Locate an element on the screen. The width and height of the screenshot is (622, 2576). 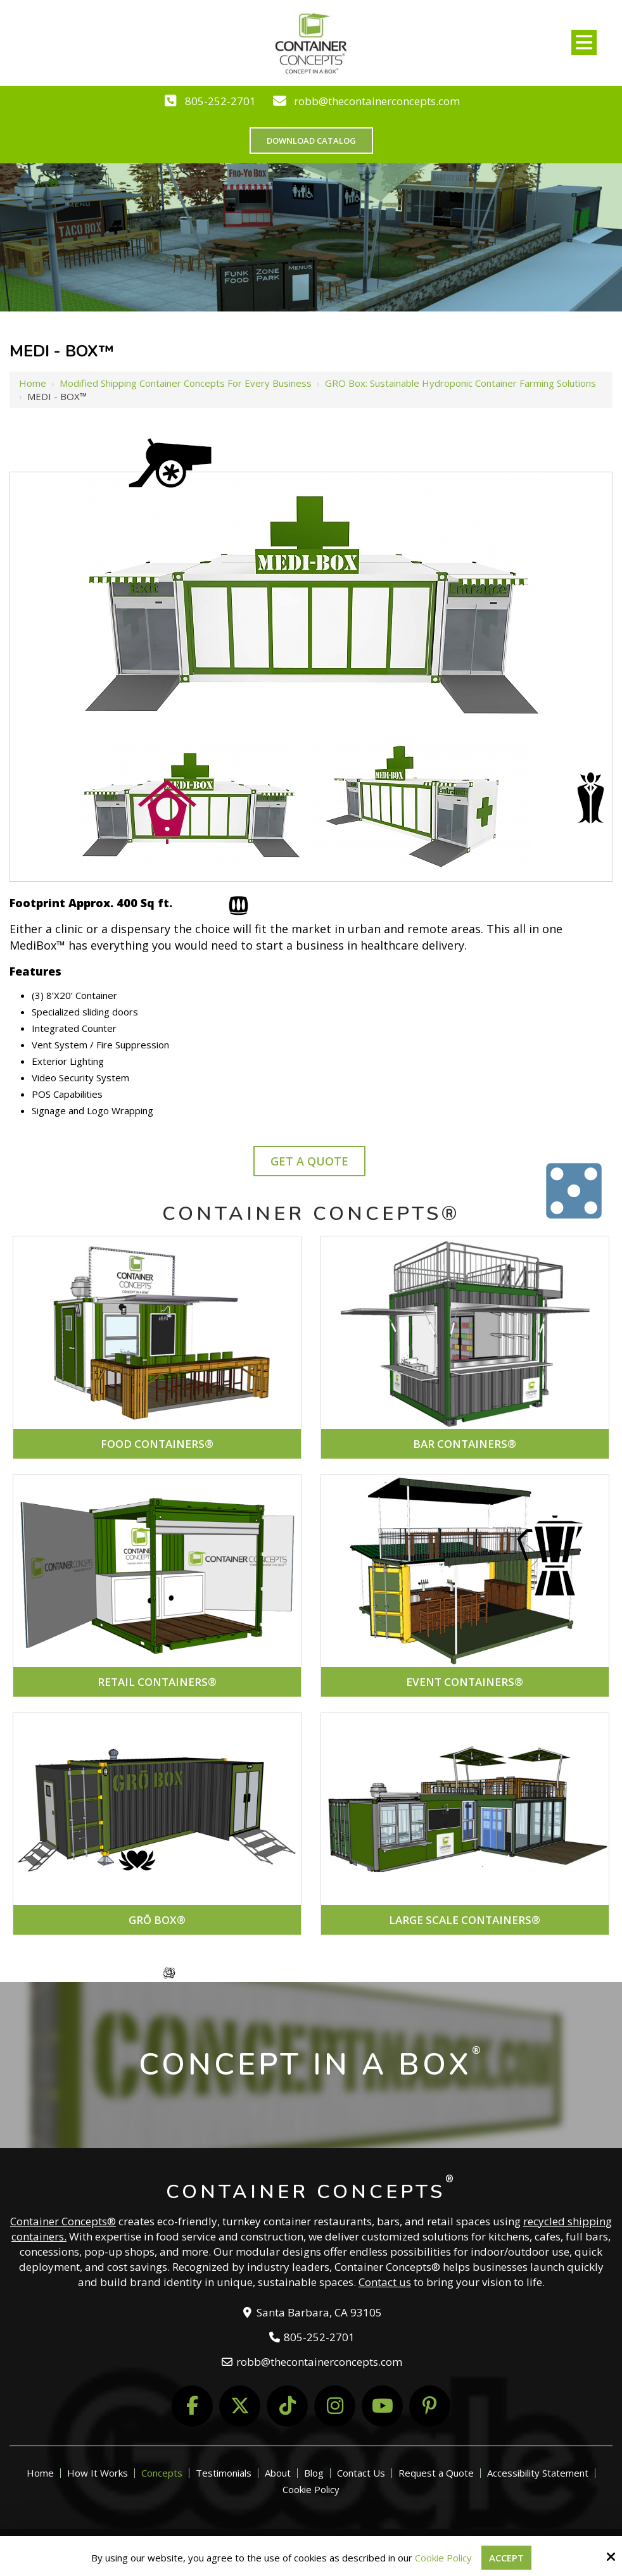
indicates empty state or no results found is located at coordinates (169, 1973).